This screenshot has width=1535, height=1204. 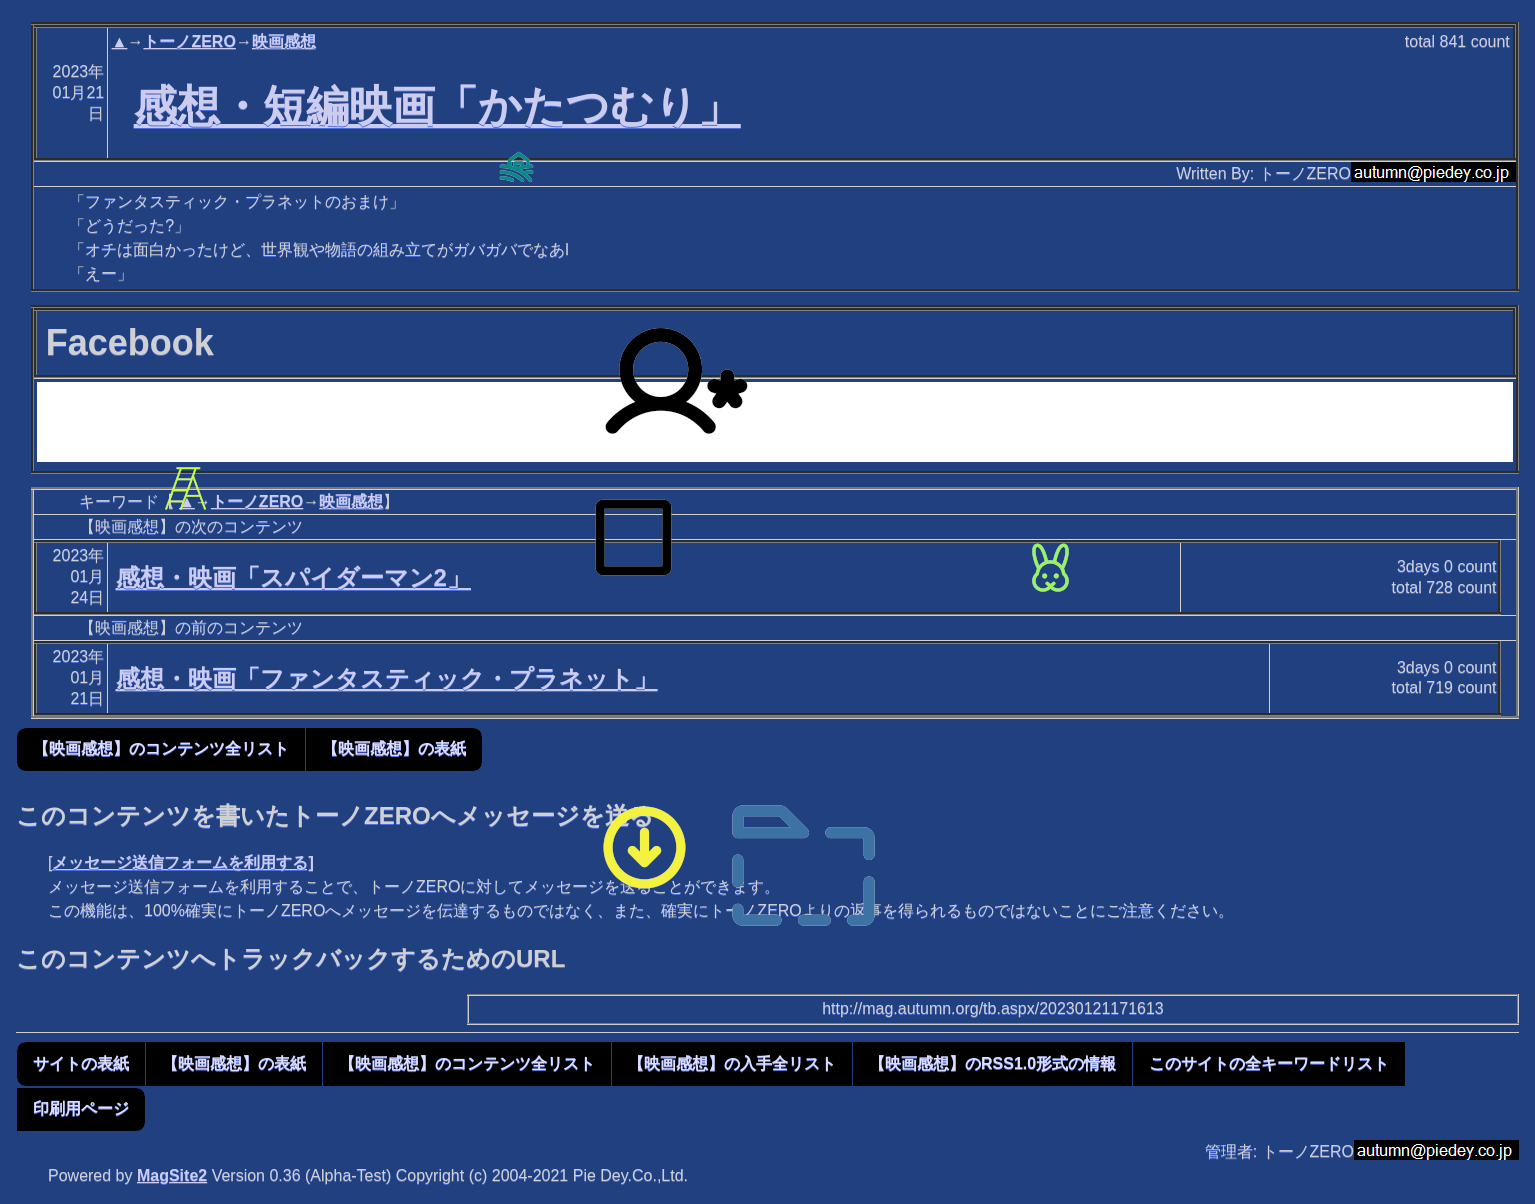 What do you see at coordinates (186, 488) in the screenshot?
I see `access tools or equipment section` at bounding box center [186, 488].